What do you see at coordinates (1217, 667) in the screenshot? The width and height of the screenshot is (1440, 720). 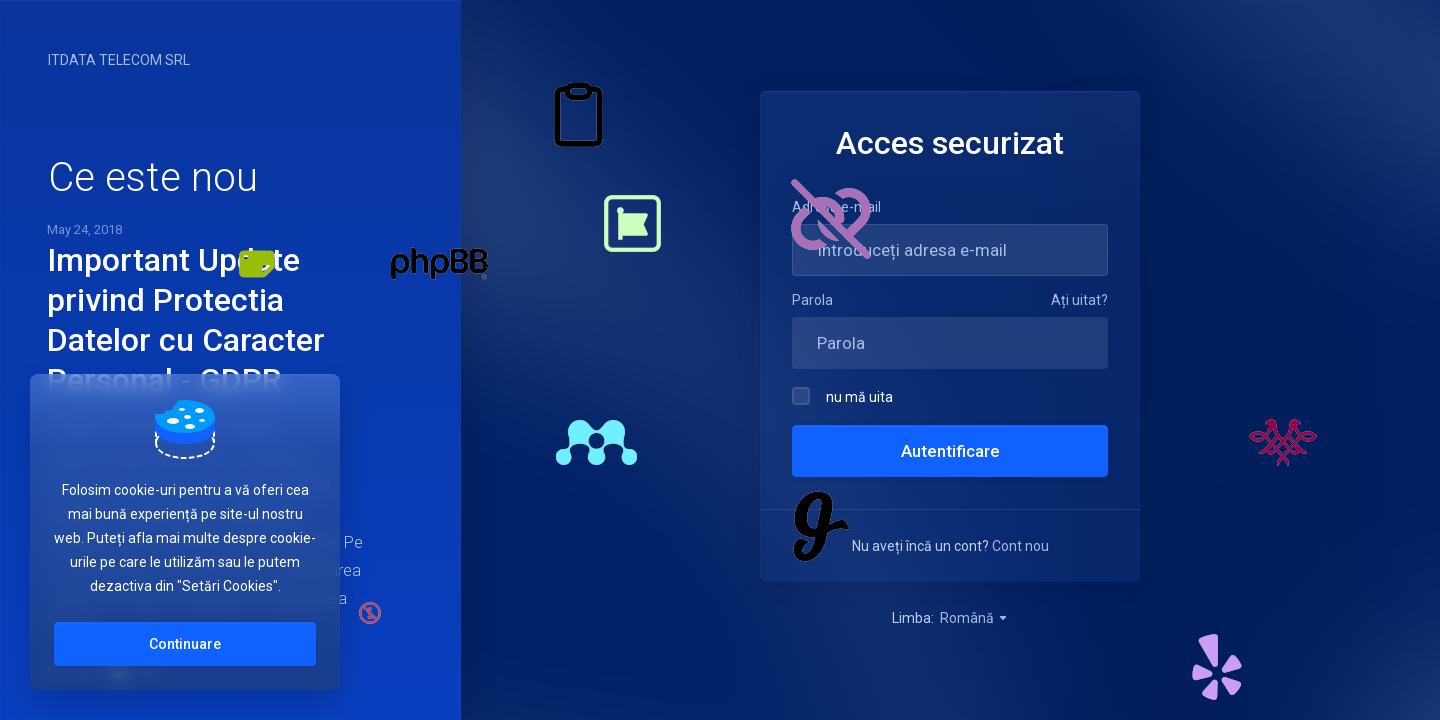 I see `open the yelp app` at bounding box center [1217, 667].